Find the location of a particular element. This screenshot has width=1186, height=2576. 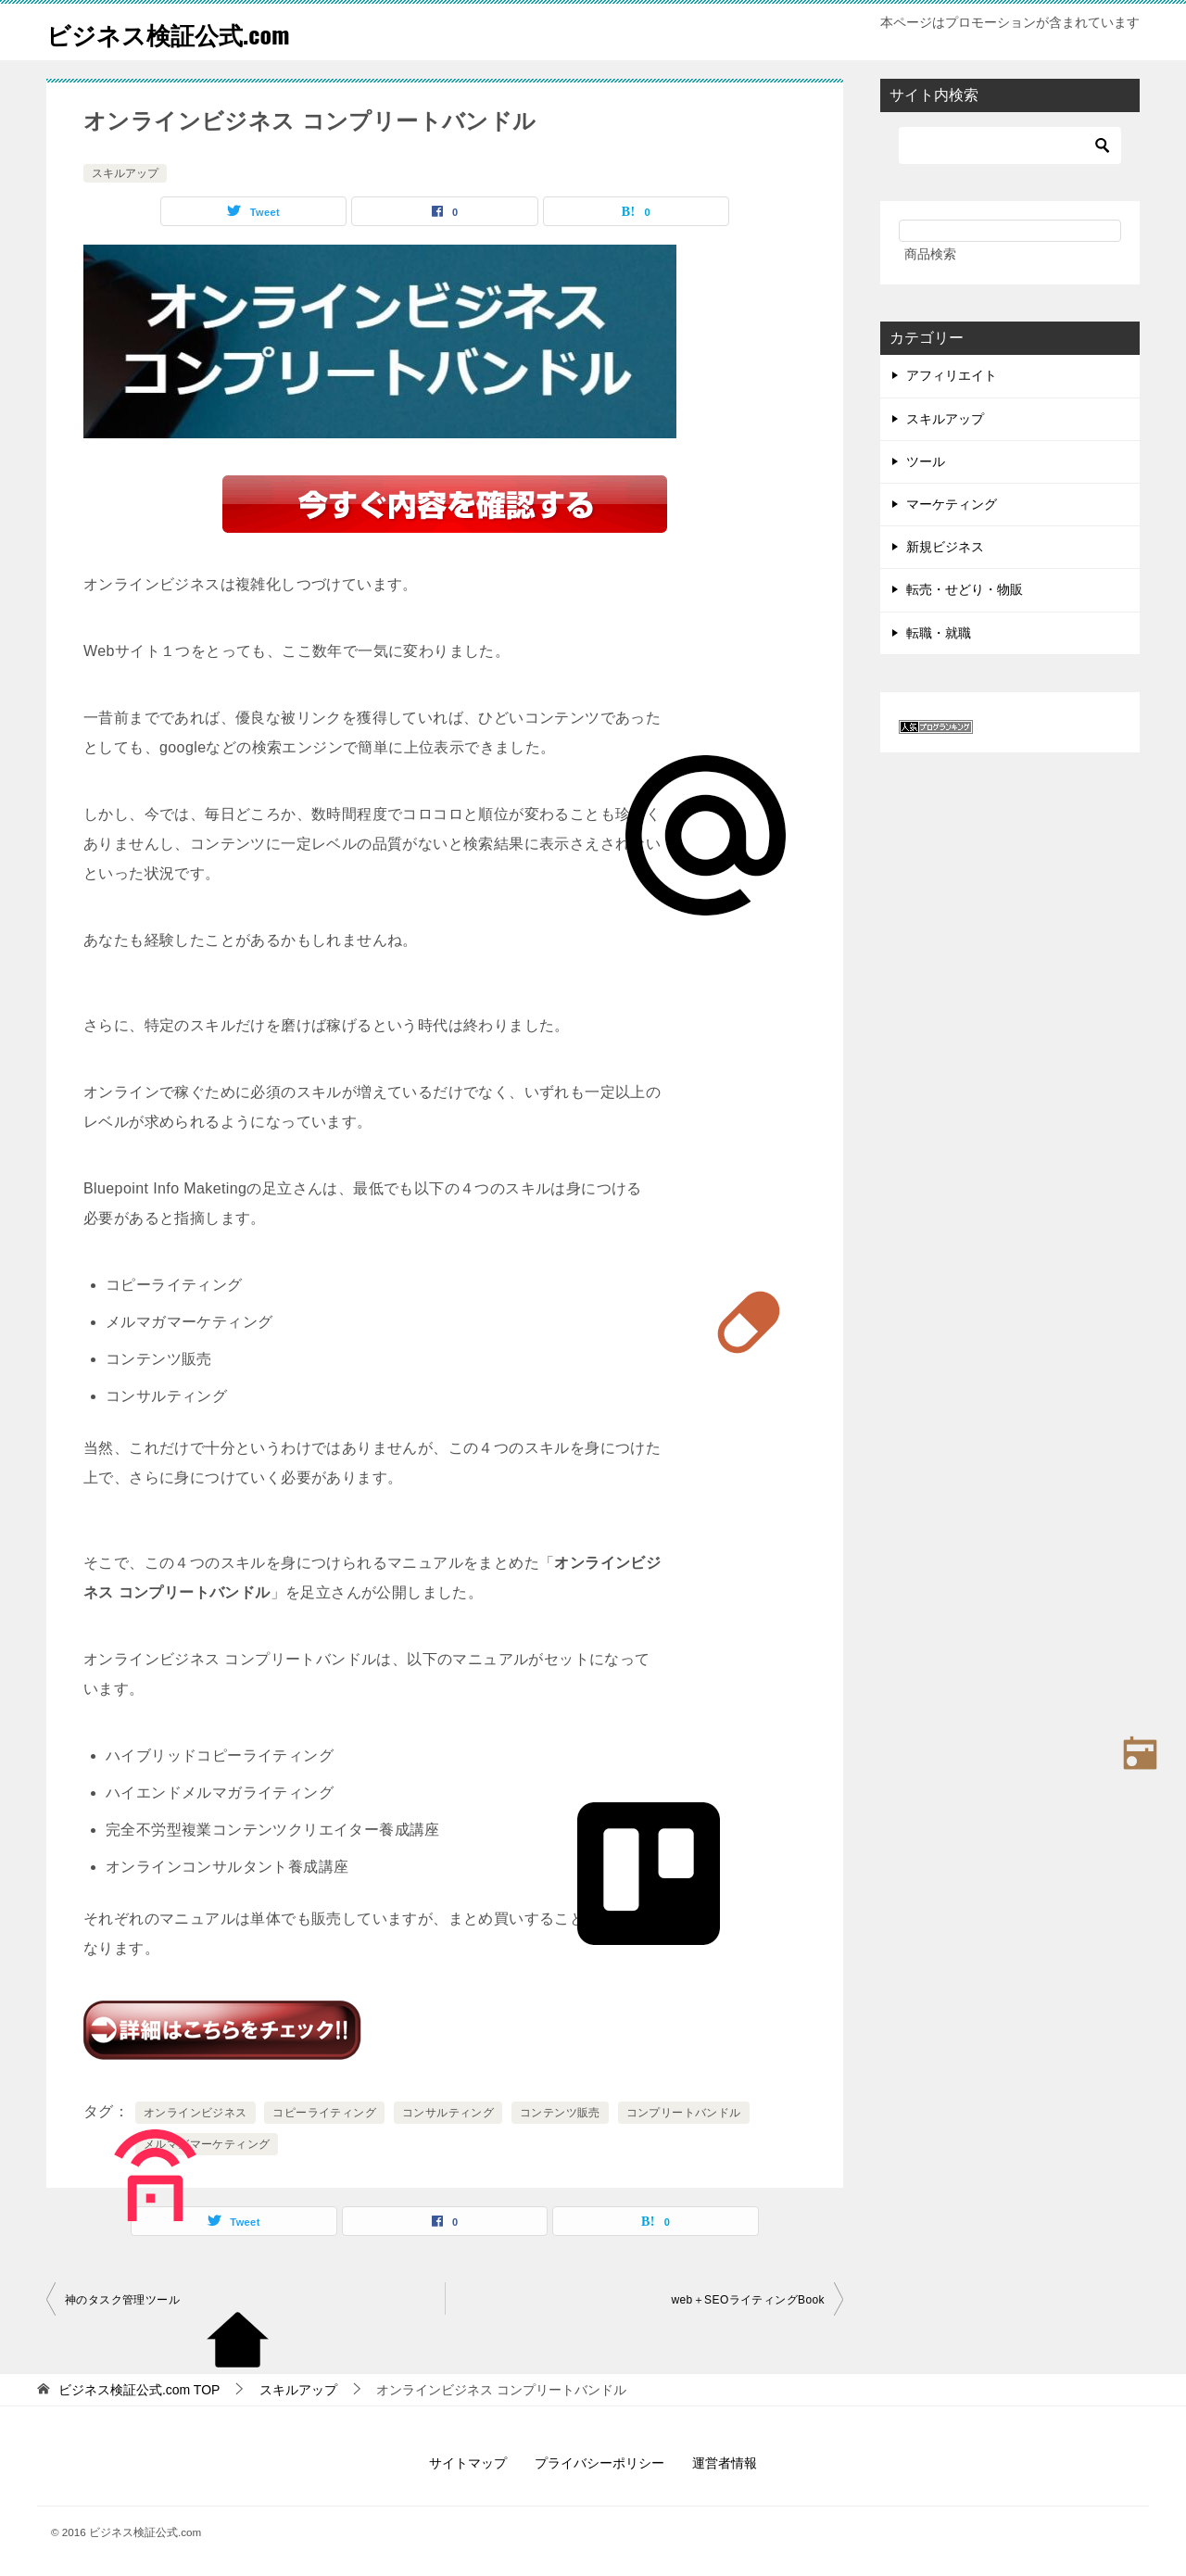

open trello app is located at coordinates (649, 1874).